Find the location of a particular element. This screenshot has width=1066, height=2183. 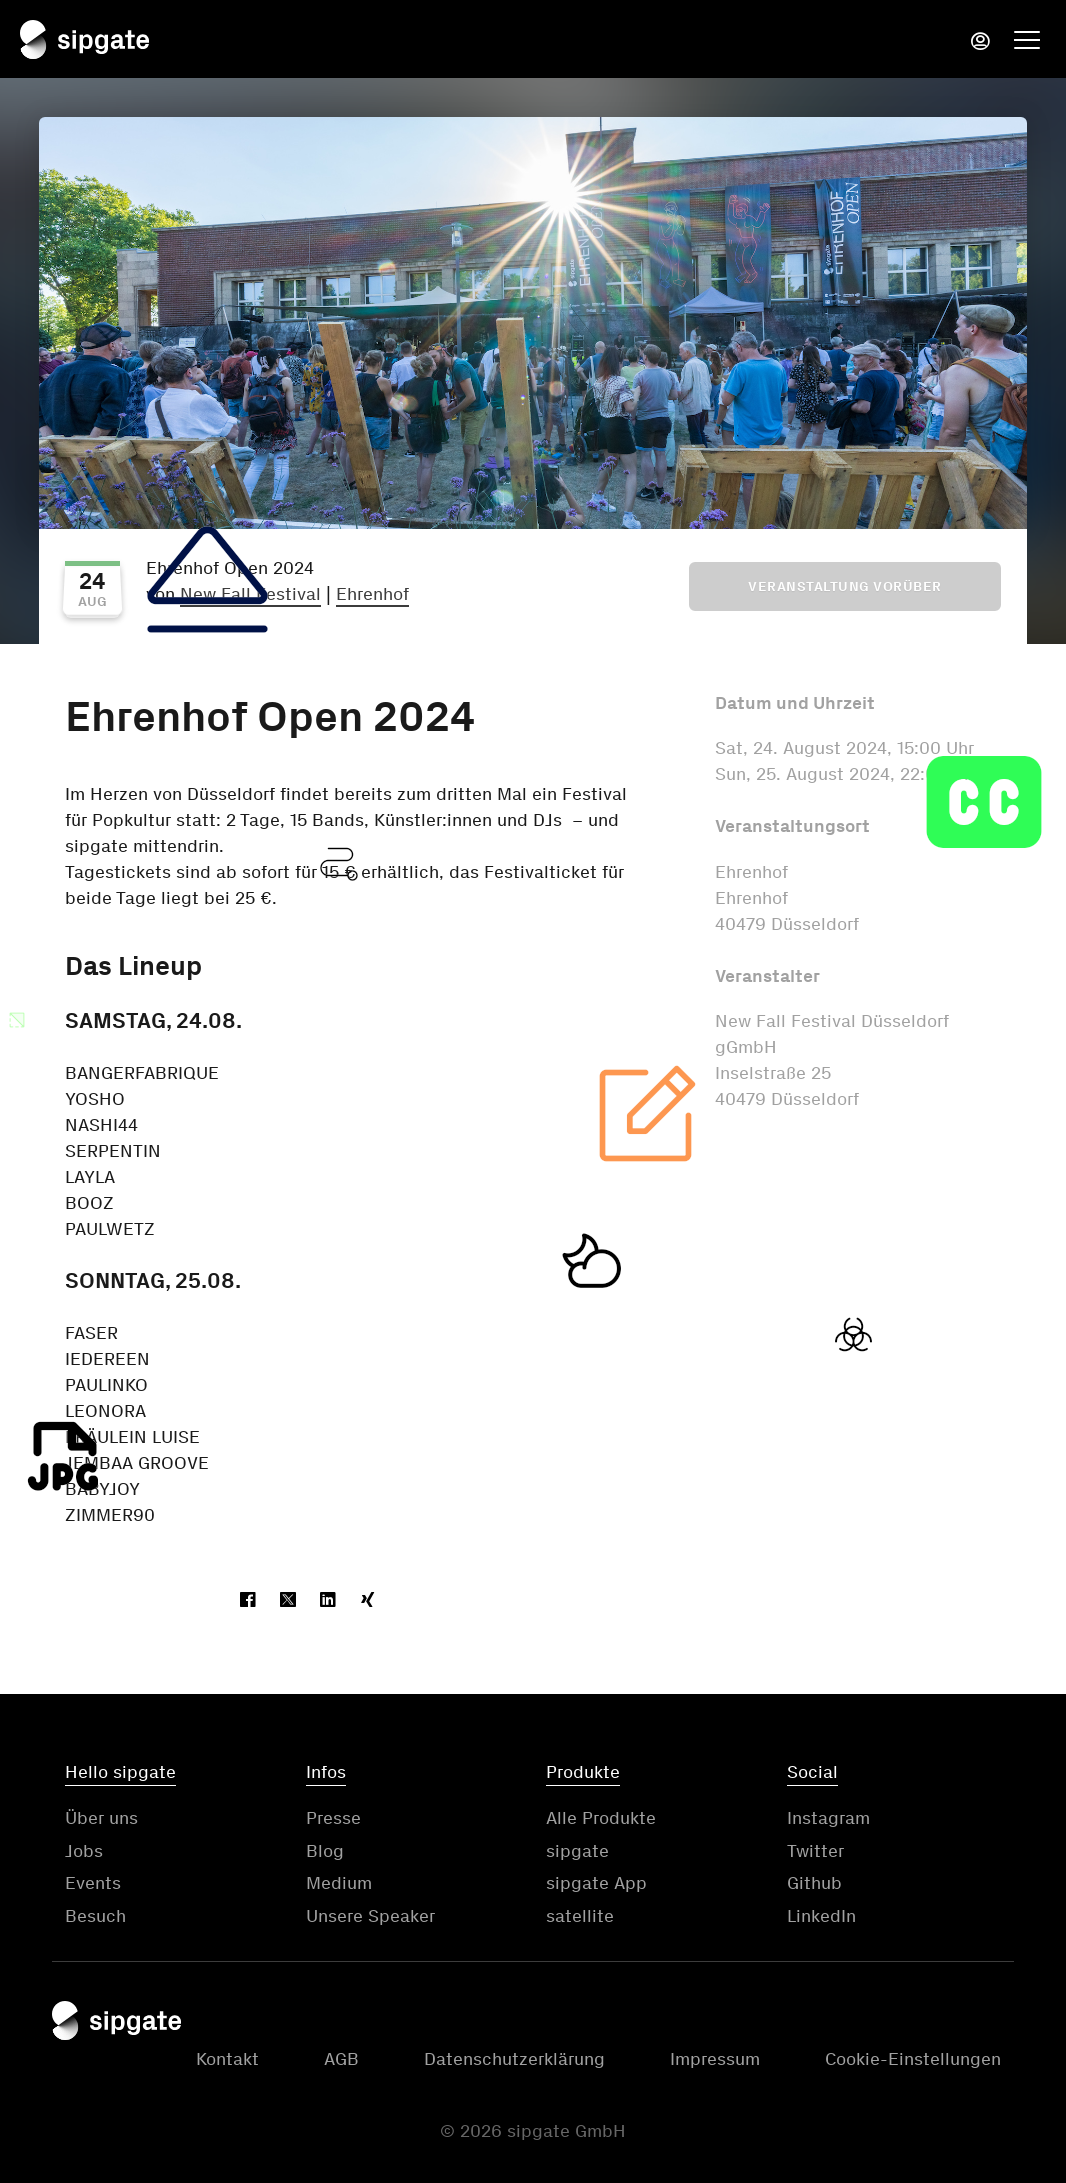

invert current selection is located at coordinates (17, 1020).